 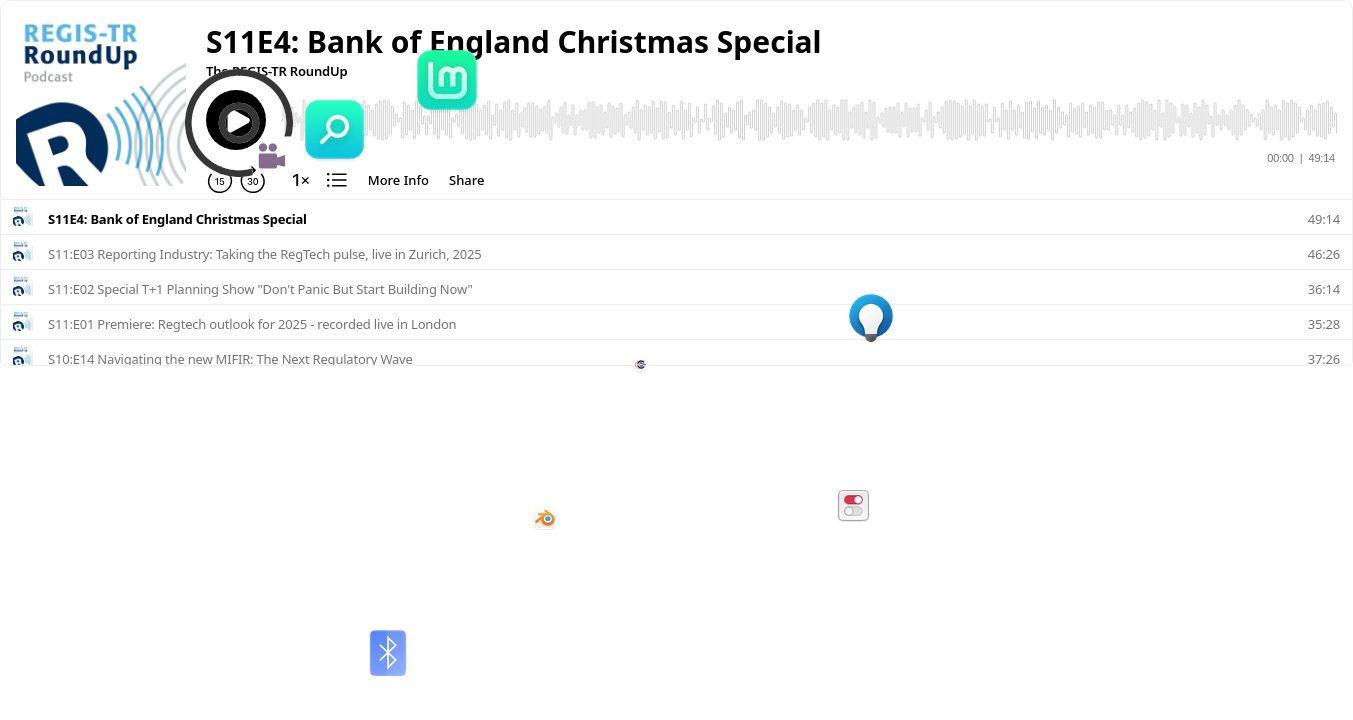 I want to click on open linux mint welcome screen, so click(x=447, y=80).